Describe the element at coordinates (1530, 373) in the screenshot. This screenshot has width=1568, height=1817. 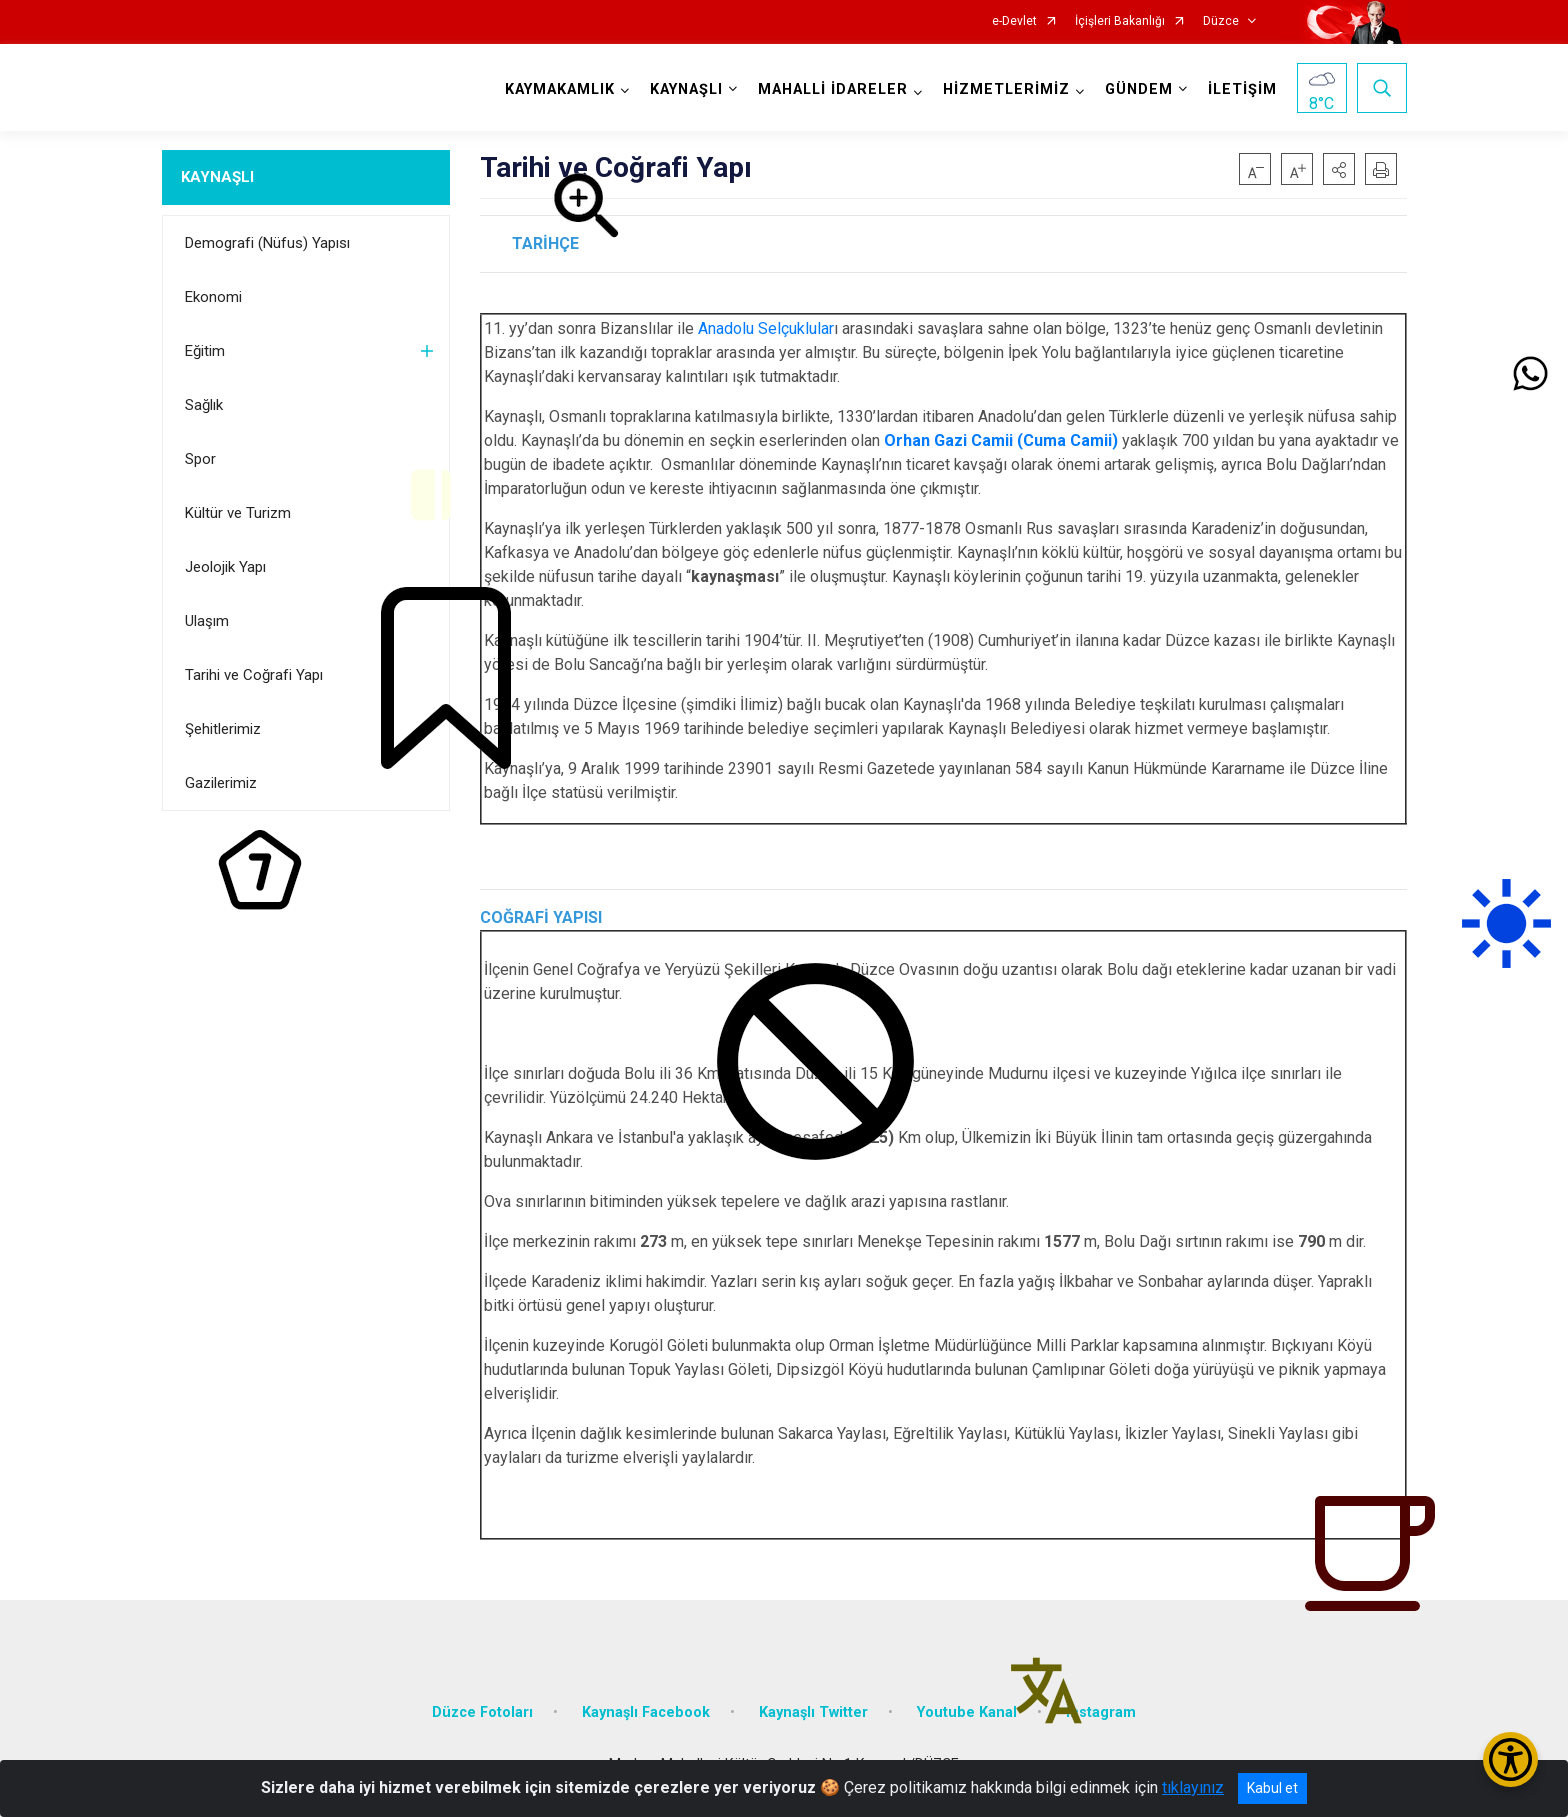
I see `open WhatsApp messaging app` at that location.